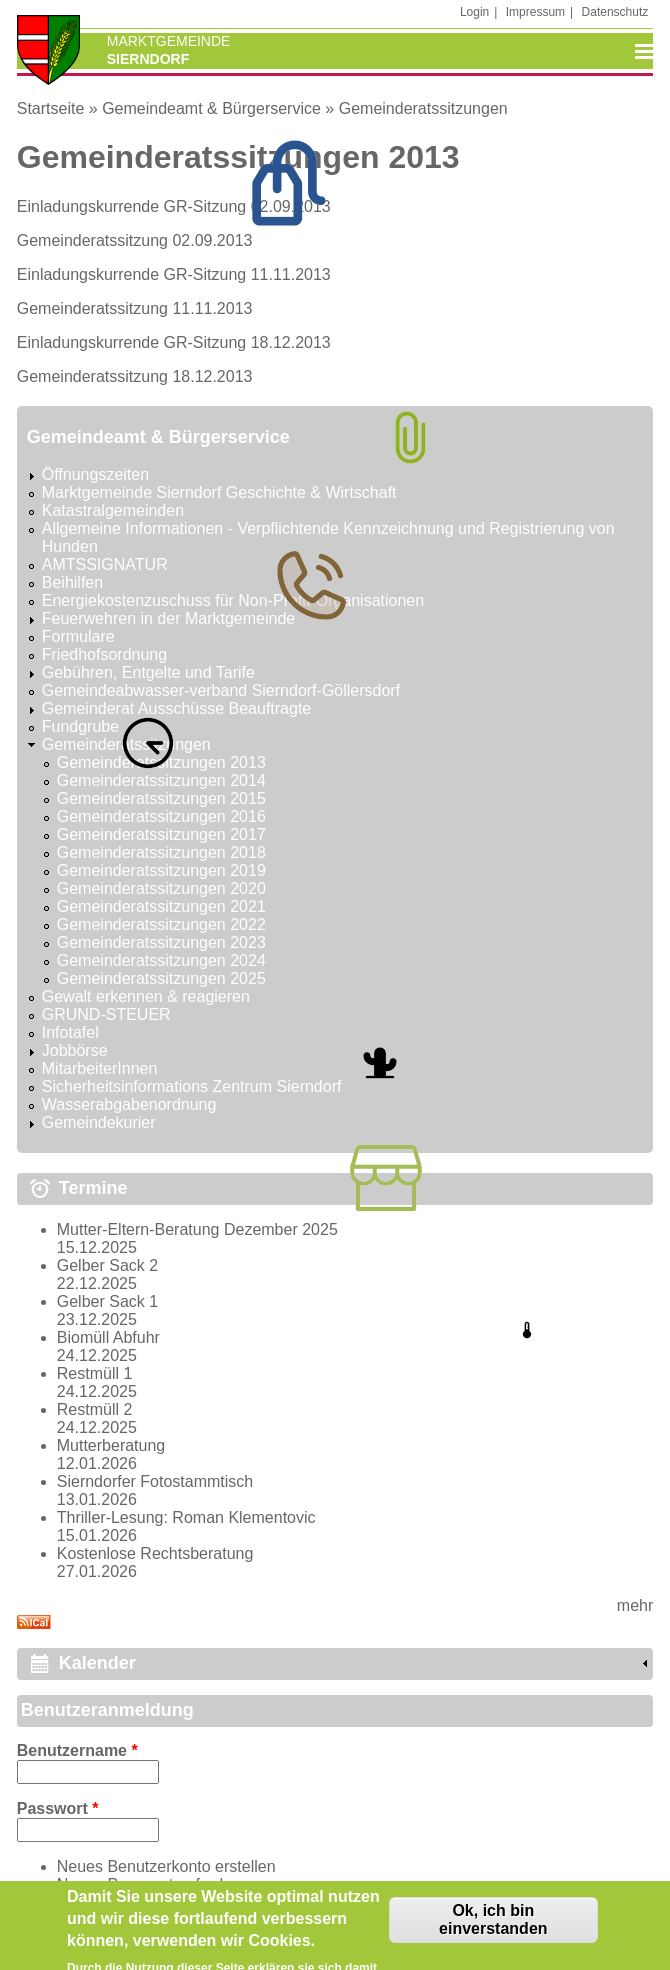  What do you see at coordinates (148, 743) in the screenshot?
I see `indicates afternoon time or PM hours` at bounding box center [148, 743].